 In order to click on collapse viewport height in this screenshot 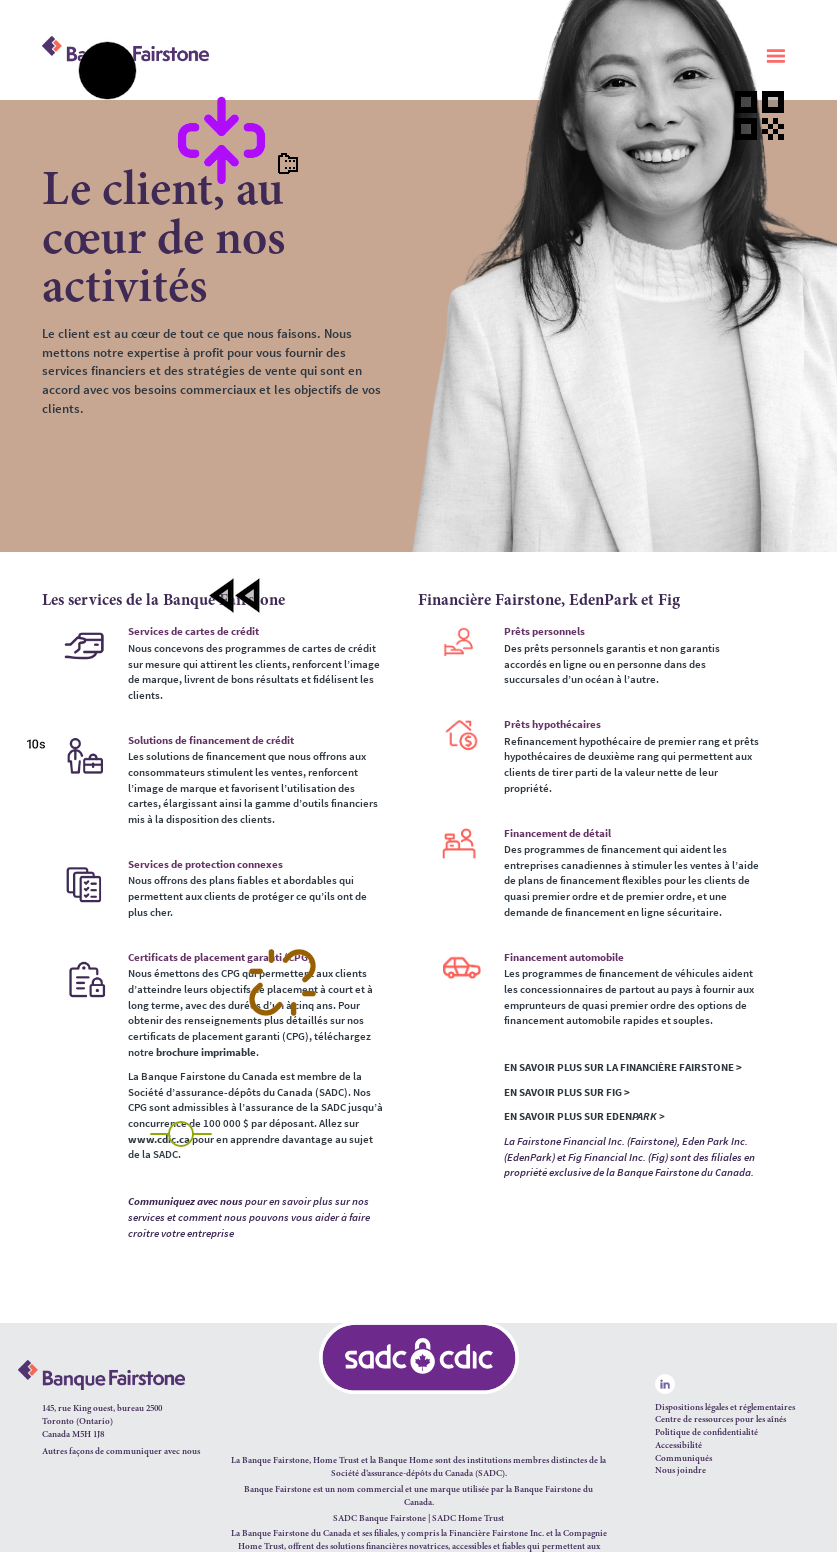, I will do `click(221, 140)`.